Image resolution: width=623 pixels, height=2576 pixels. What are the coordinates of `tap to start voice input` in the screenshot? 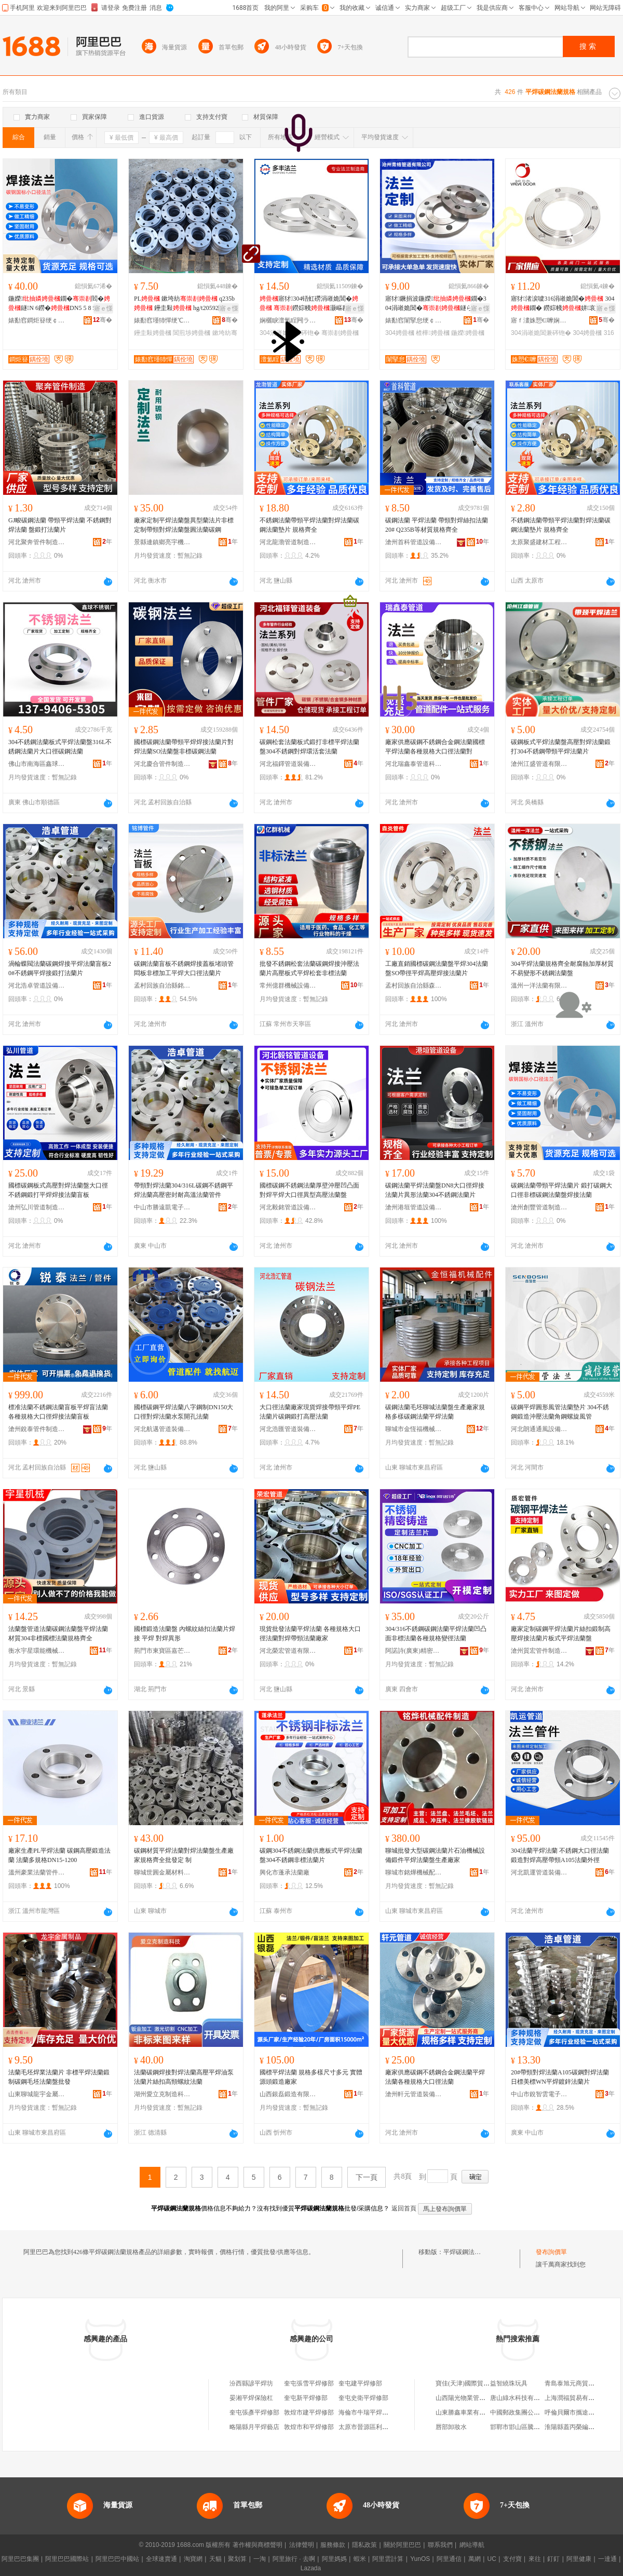 It's located at (299, 133).